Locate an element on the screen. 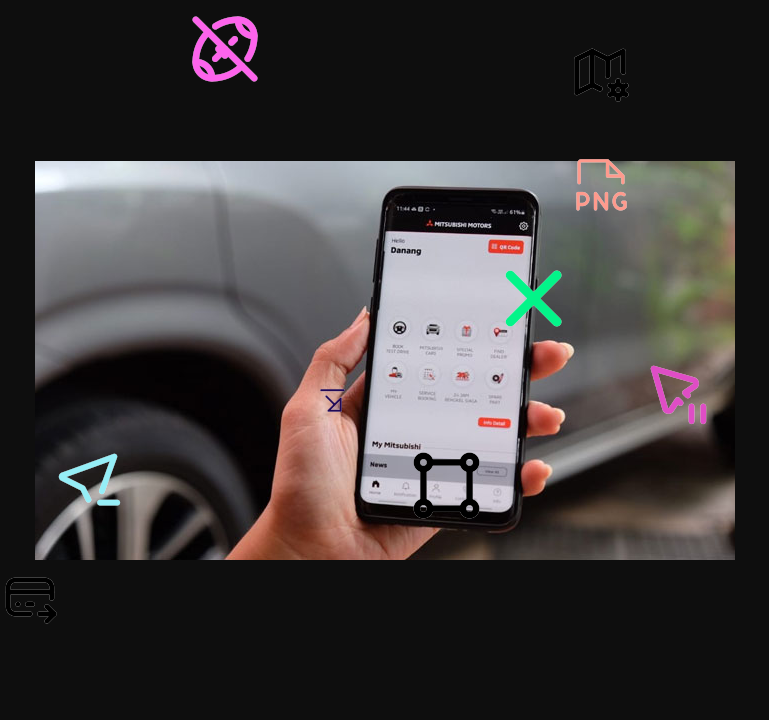 Image resolution: width=769 pixels, height=720 pixels. move item to bottom-right corner is located at coordinates (332, 401).